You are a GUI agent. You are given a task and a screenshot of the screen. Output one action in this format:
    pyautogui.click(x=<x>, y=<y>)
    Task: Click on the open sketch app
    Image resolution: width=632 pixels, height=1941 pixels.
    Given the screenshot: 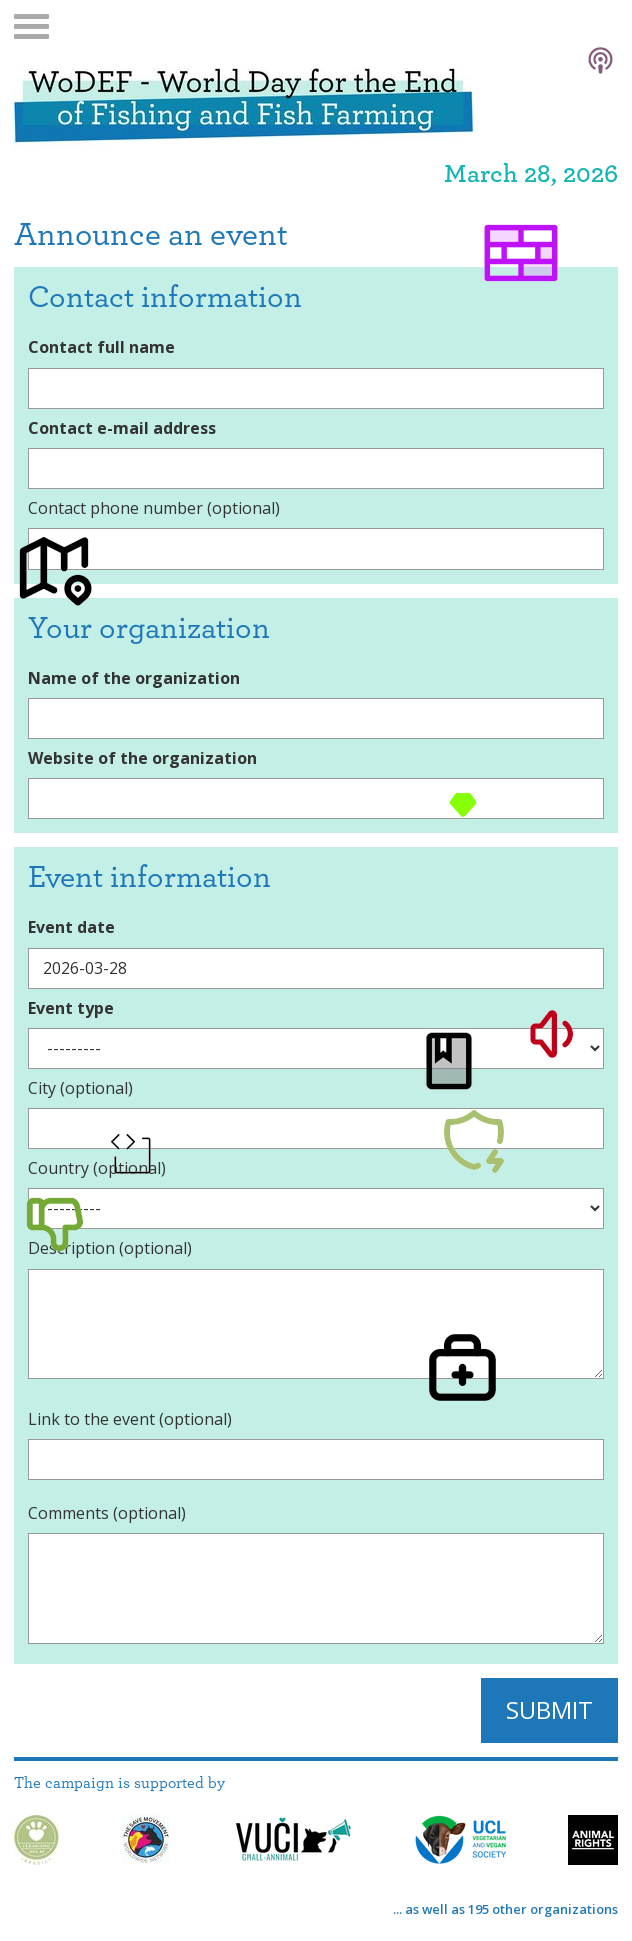 What is the action you would take?
    pyautogui.click(x=463, y=805)
    